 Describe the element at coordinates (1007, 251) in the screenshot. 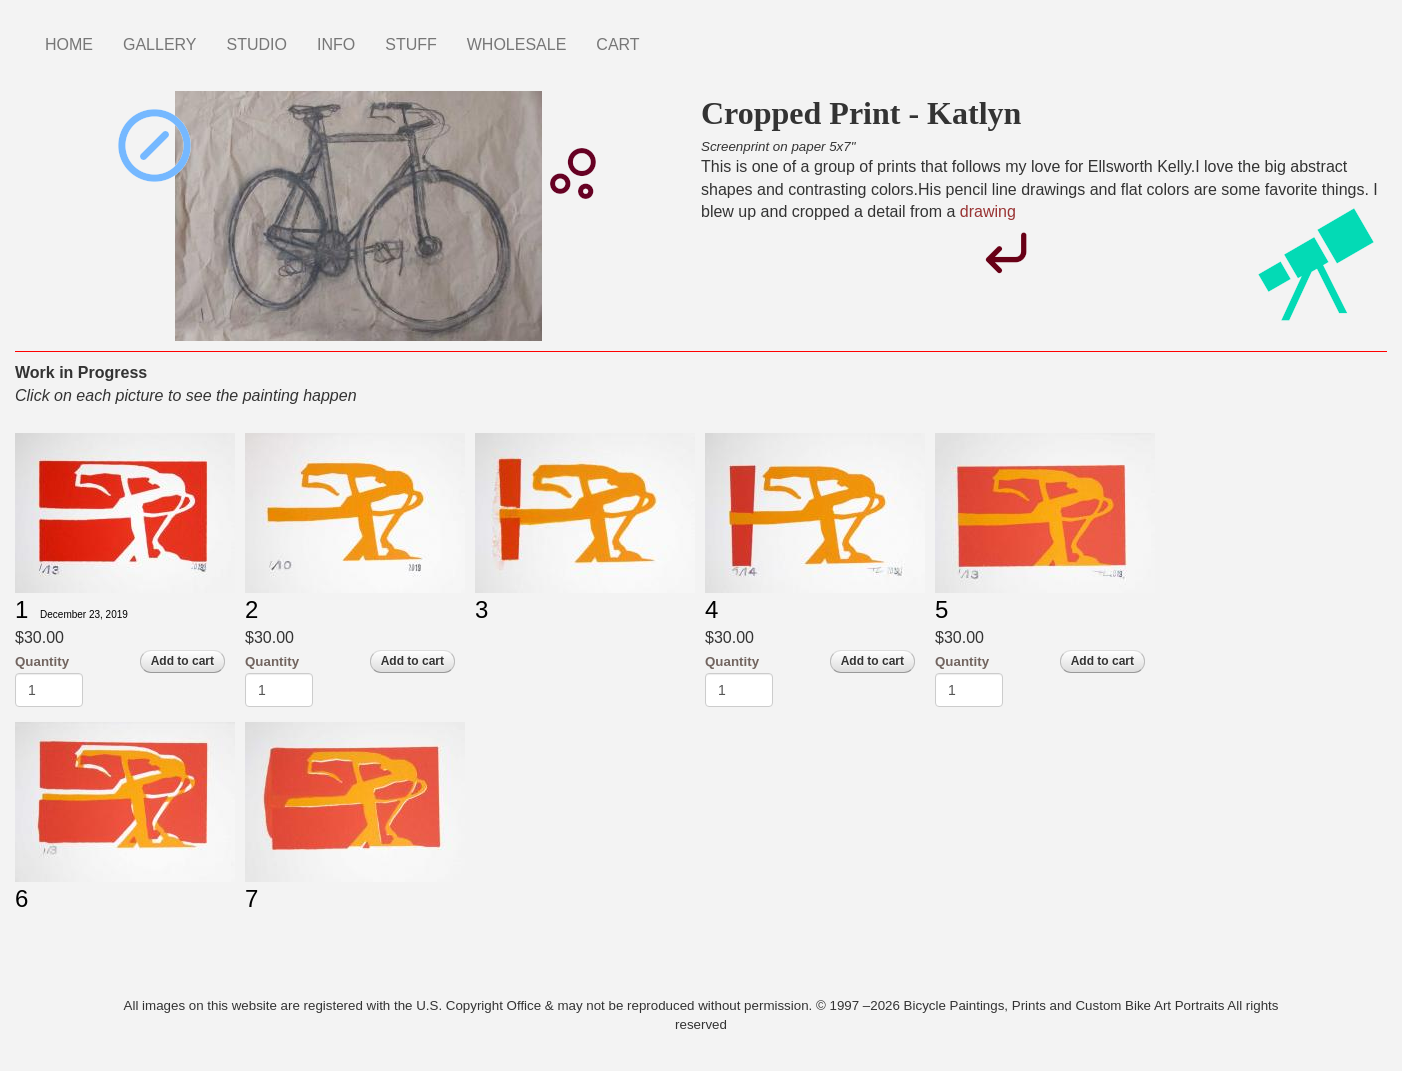

I see `return or enter key action` at that location.